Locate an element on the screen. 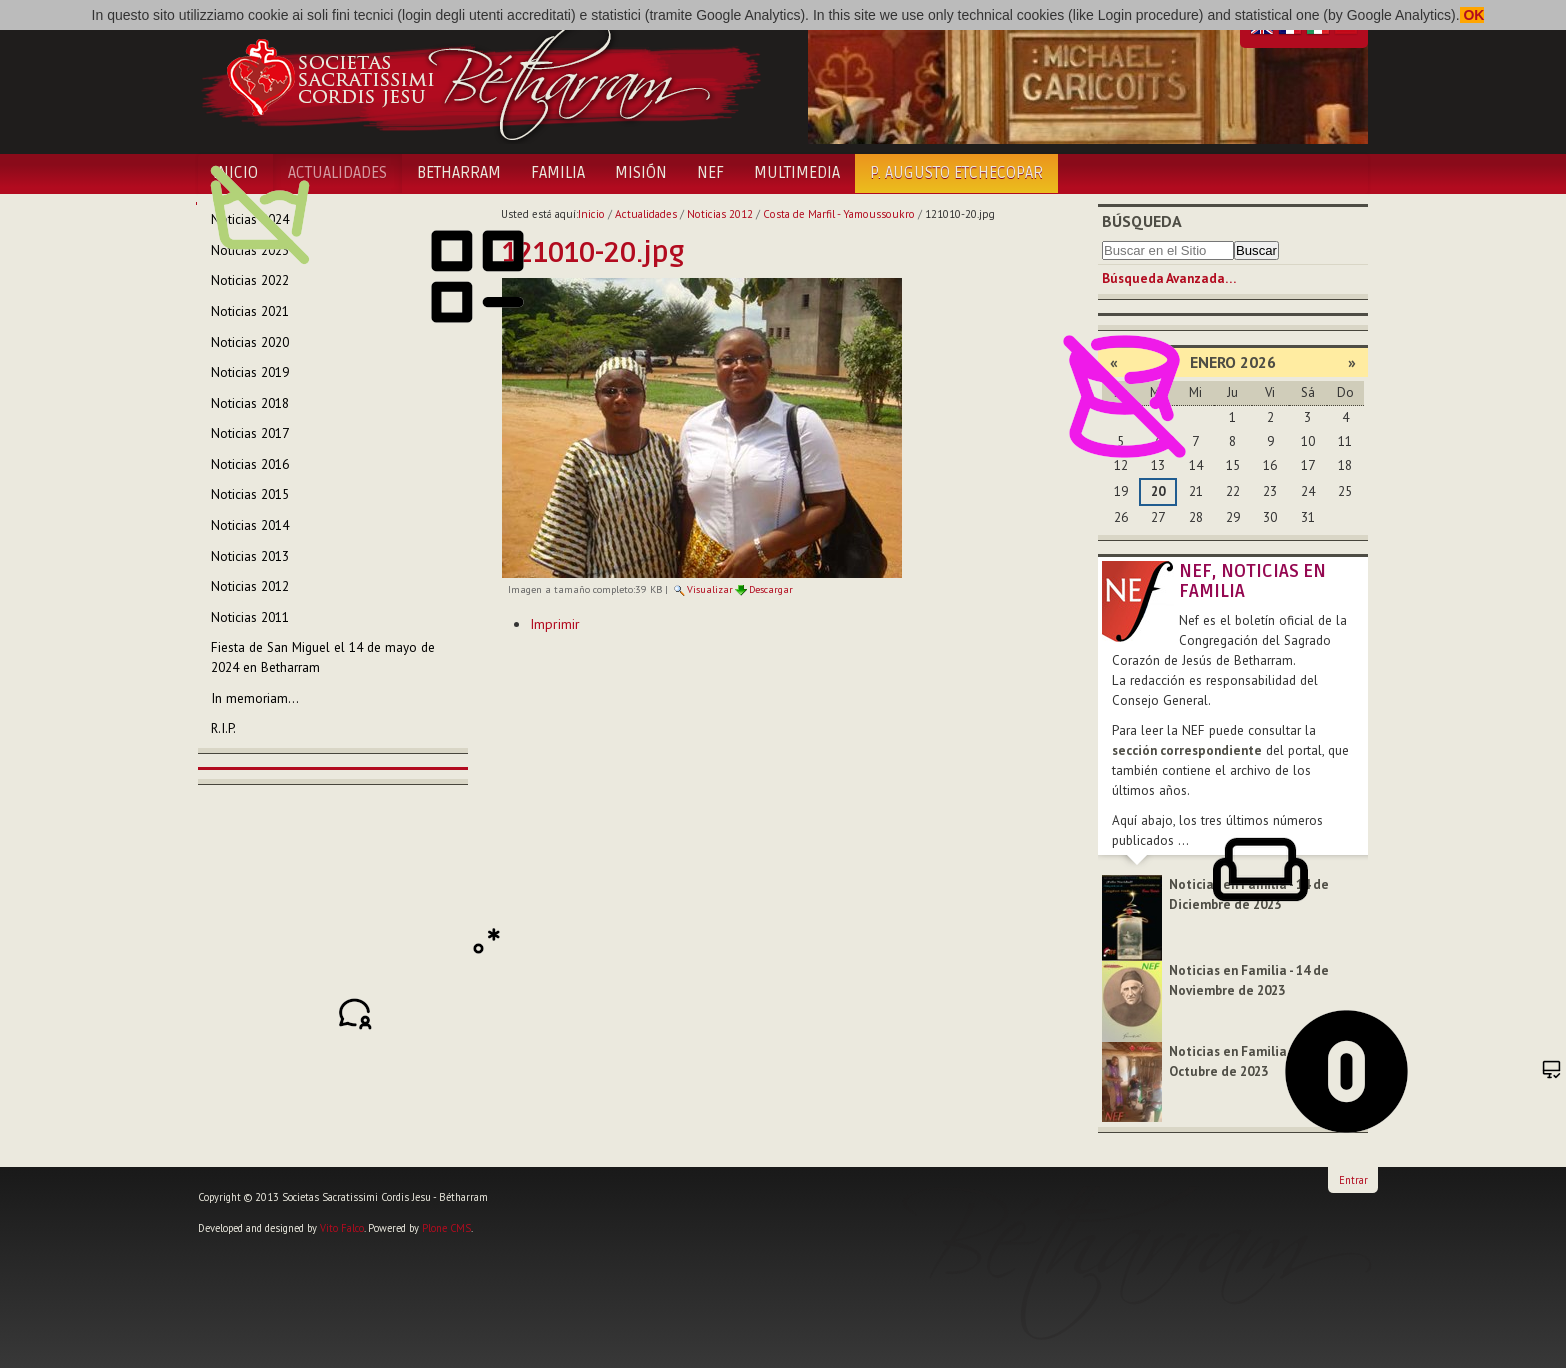 The height and width of the screenshot is (1368, 1566). toggle regular expression search mode is located at coordinates (486, 940).